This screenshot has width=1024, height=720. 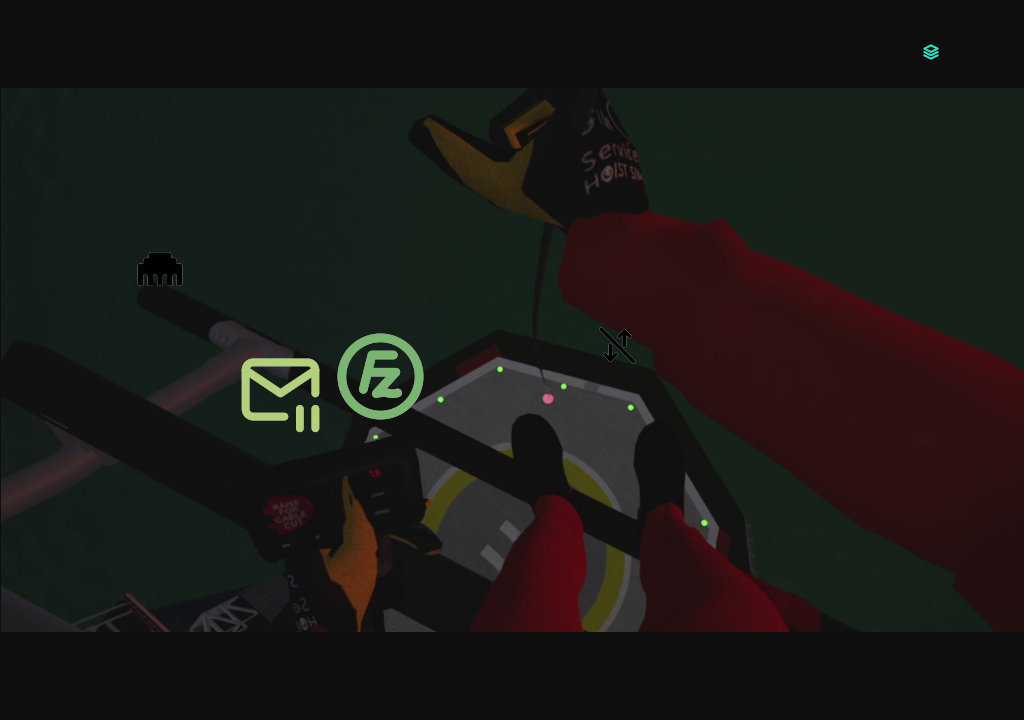 I want to click on mobile data is disabled, so click(x=617, y=345).